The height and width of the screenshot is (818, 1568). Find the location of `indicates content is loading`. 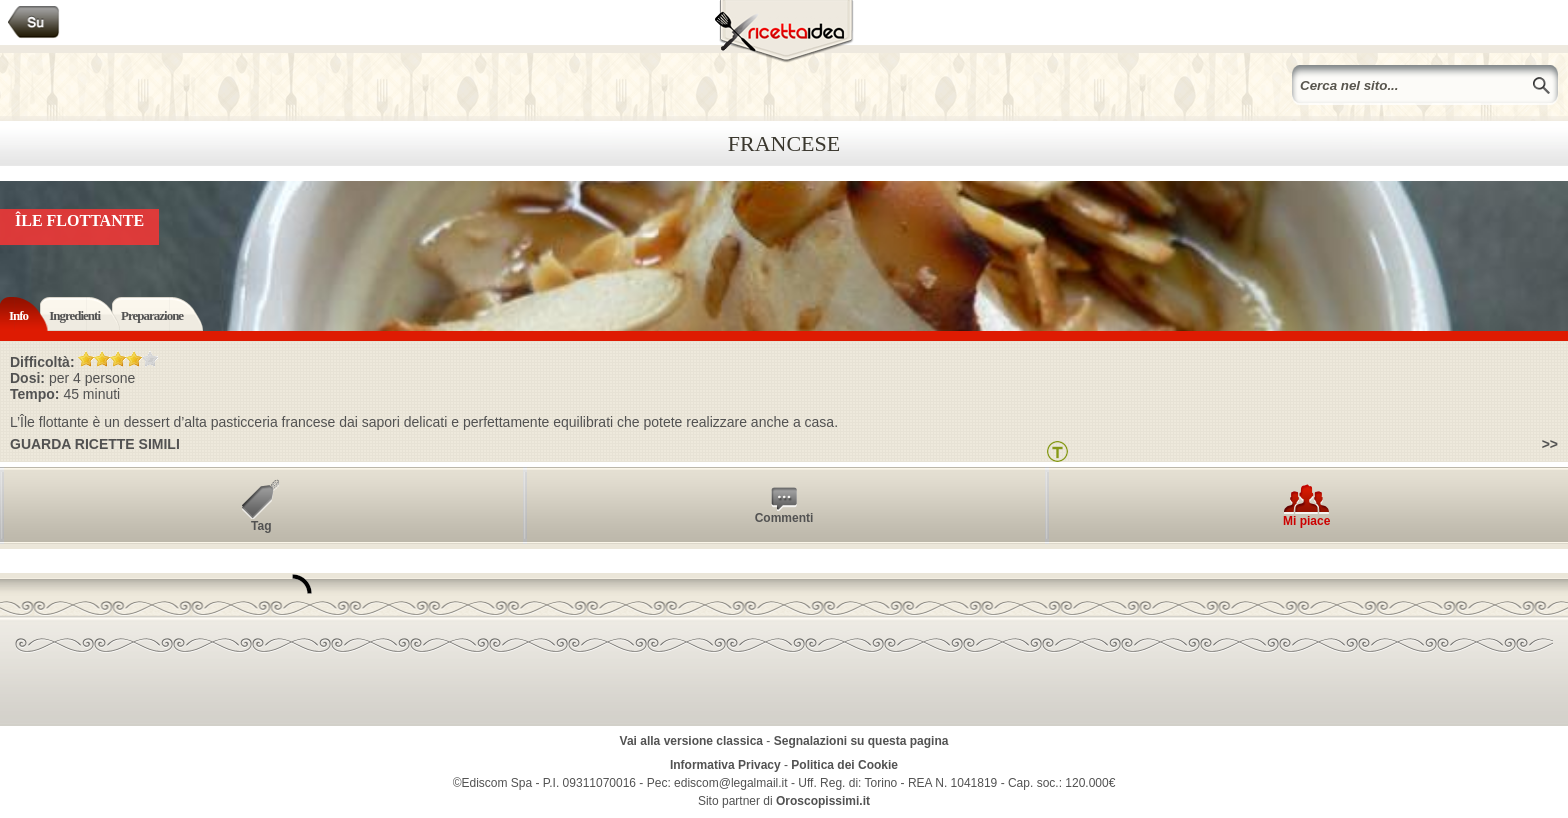

indicates content is loading is located at coordinates (292, 593).